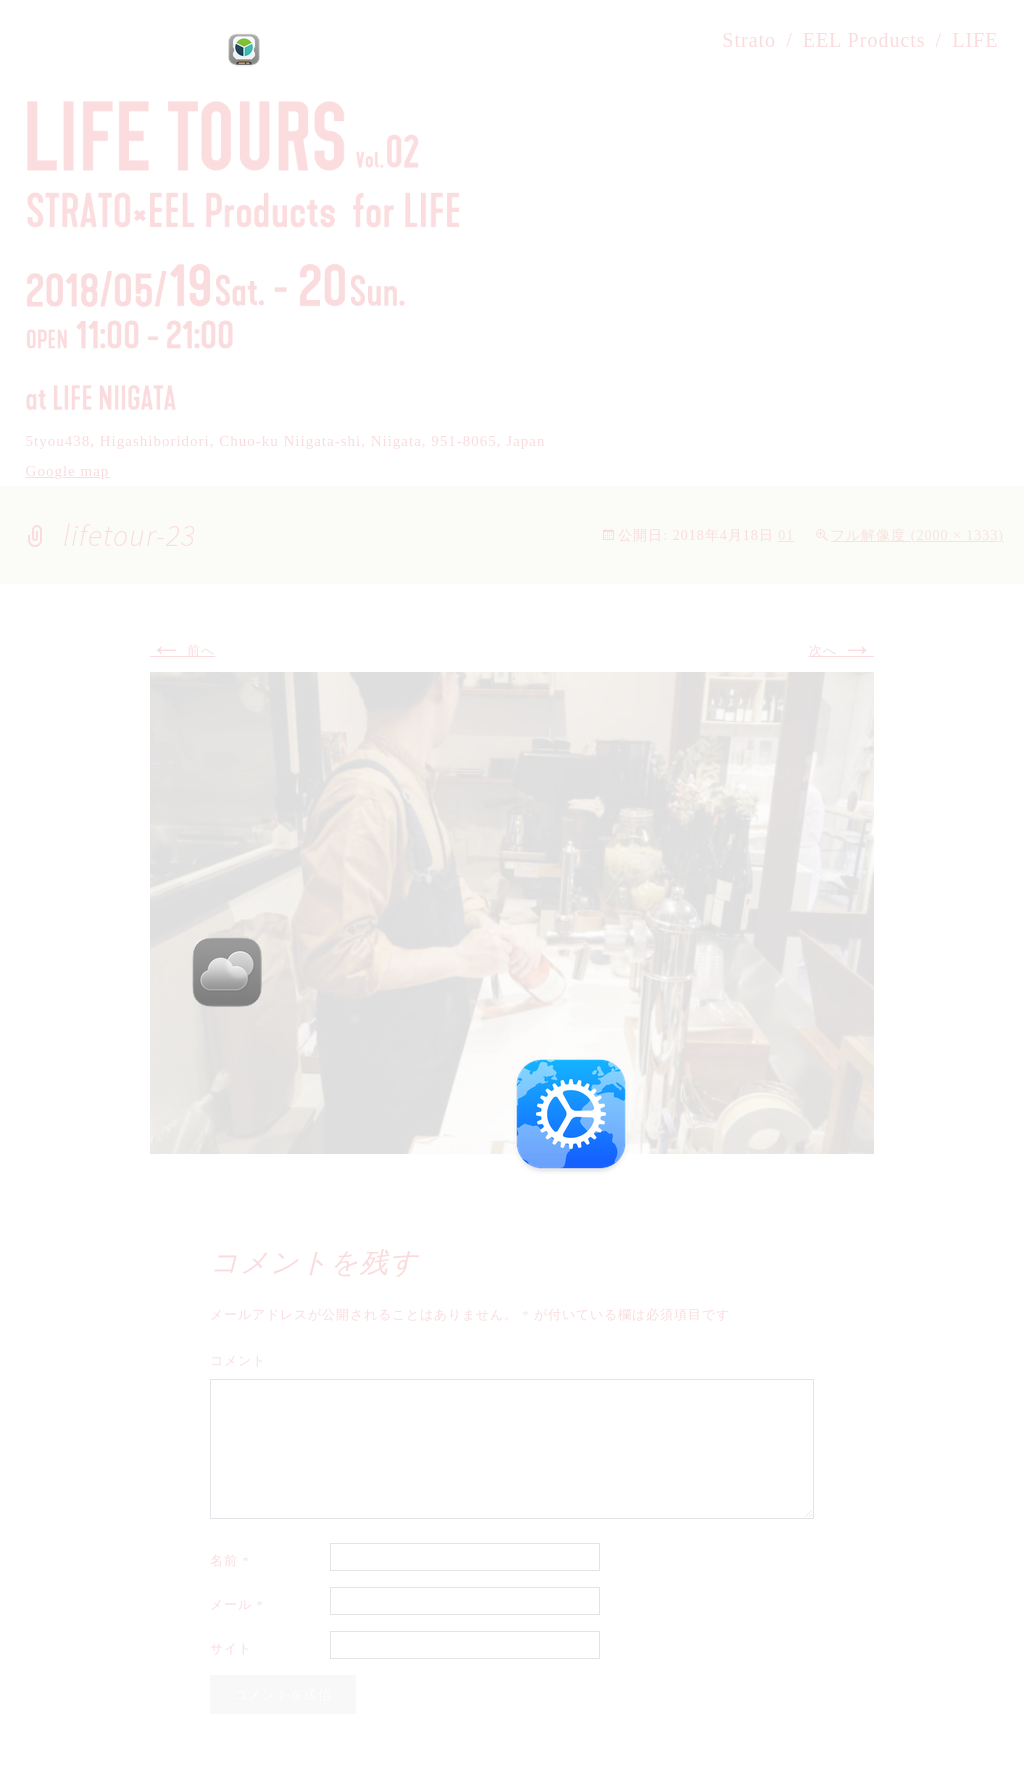 The height and width of the screenshot is (1768, 1024). I want to click on configure VMware network settings, so click(571, 1114).